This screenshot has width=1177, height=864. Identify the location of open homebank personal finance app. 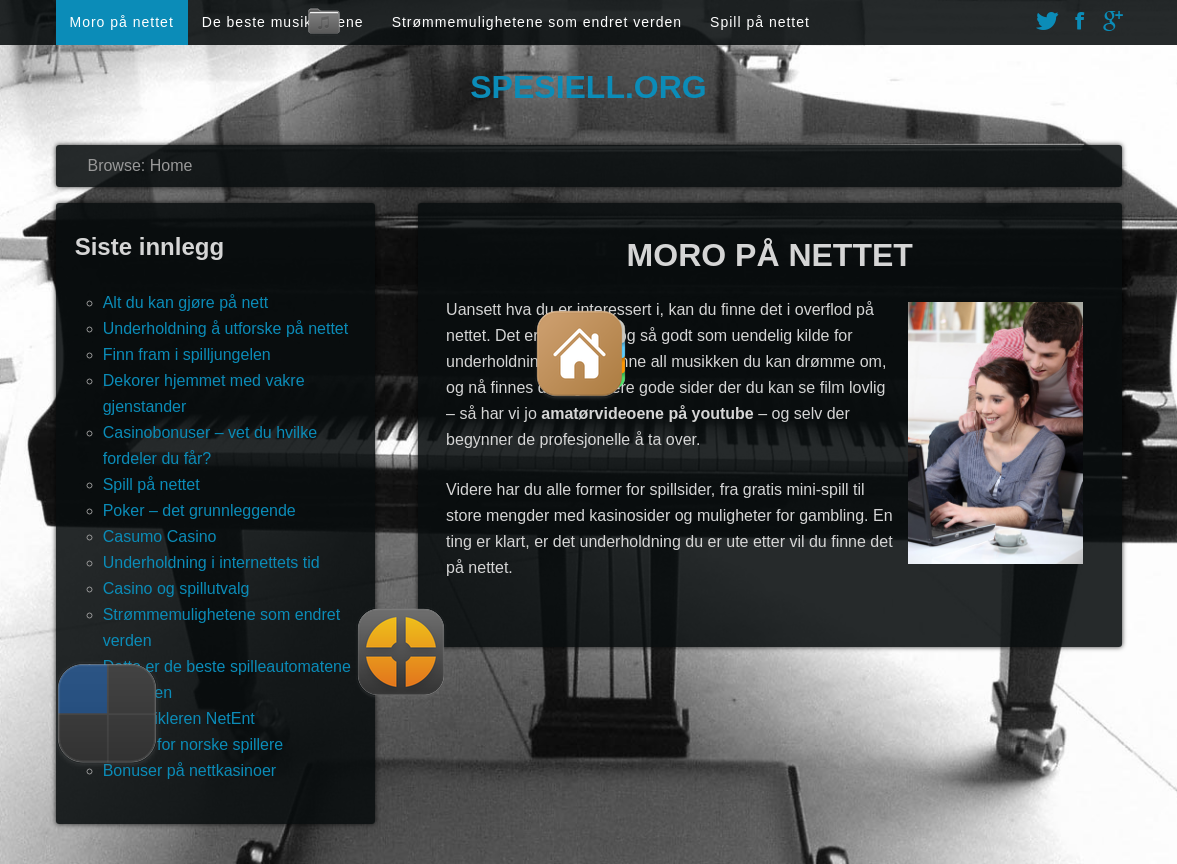
(579, 353).